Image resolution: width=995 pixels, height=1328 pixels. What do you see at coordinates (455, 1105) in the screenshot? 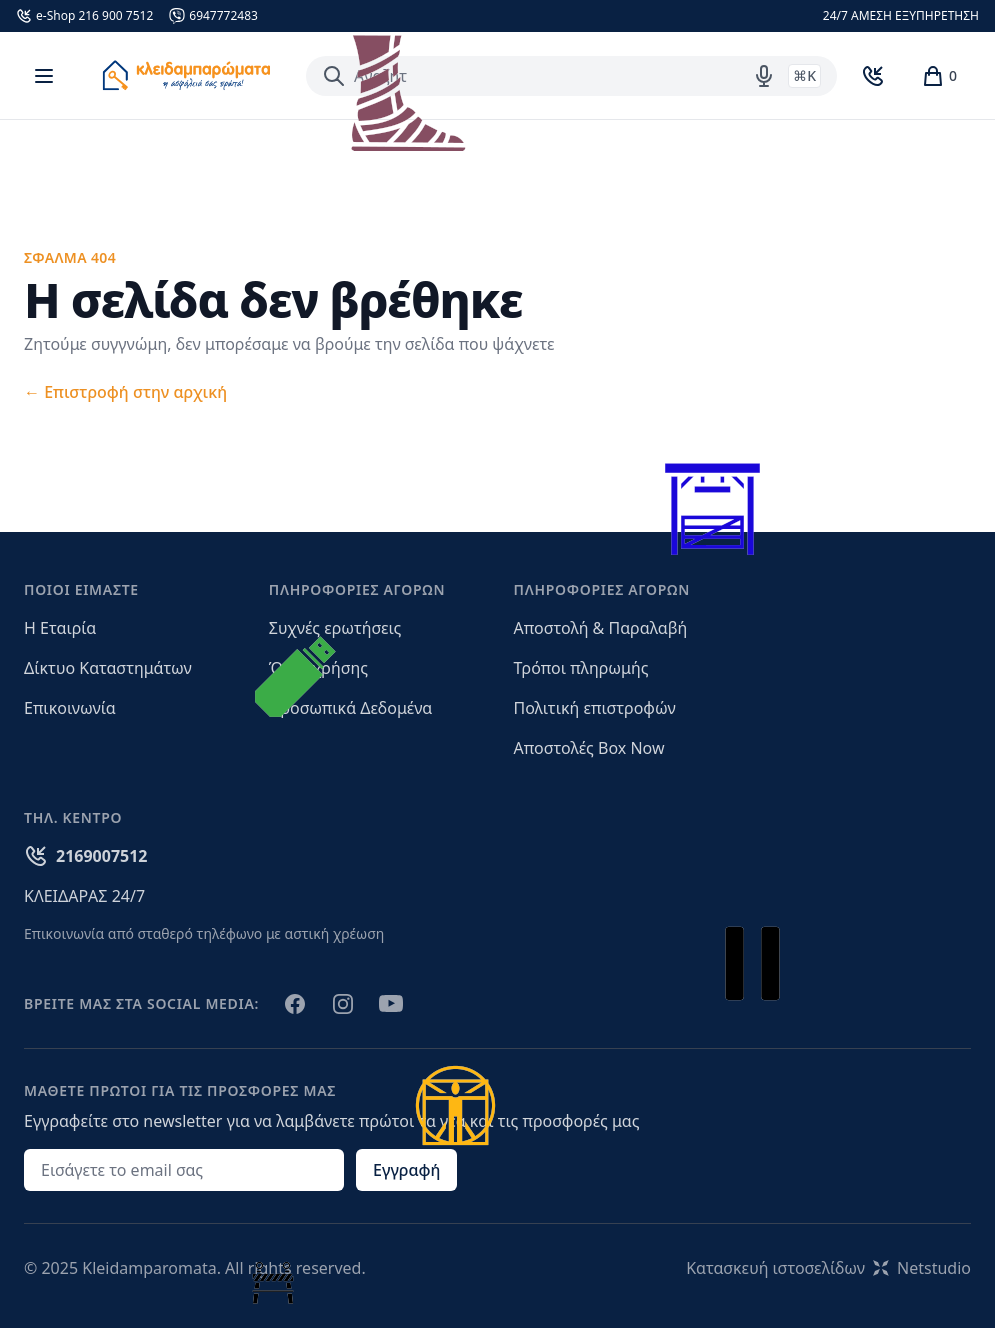
I see `view body measurements or proportions` at bounding box center [455, 1105].